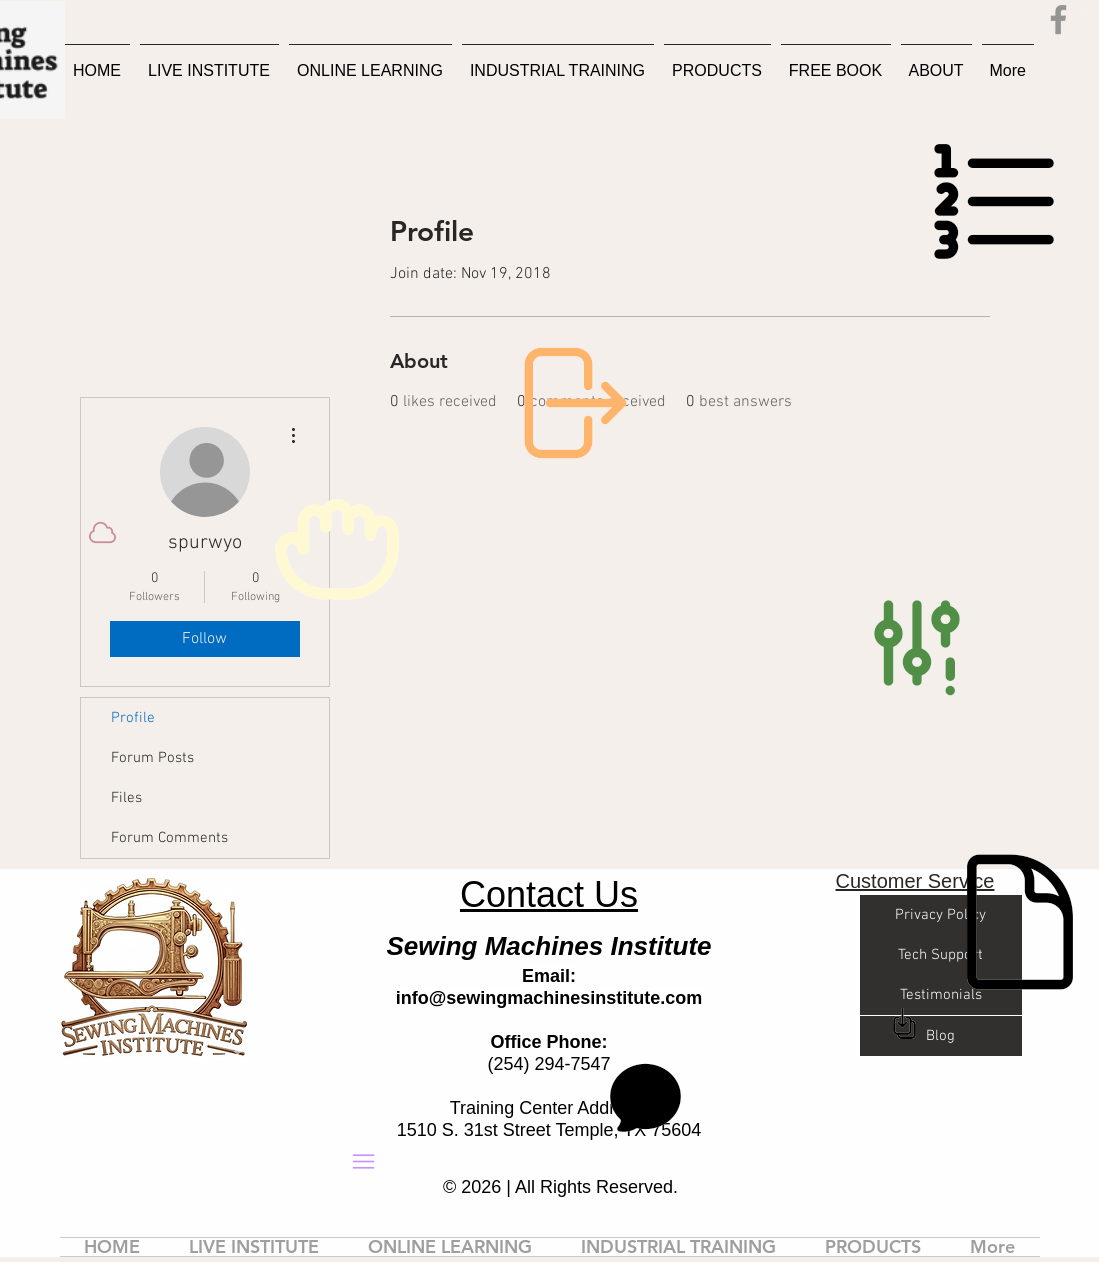  What do you see at coordinates (1020, 922) in the screenshot?
I see `view document` at bounding box center [1020, 922].